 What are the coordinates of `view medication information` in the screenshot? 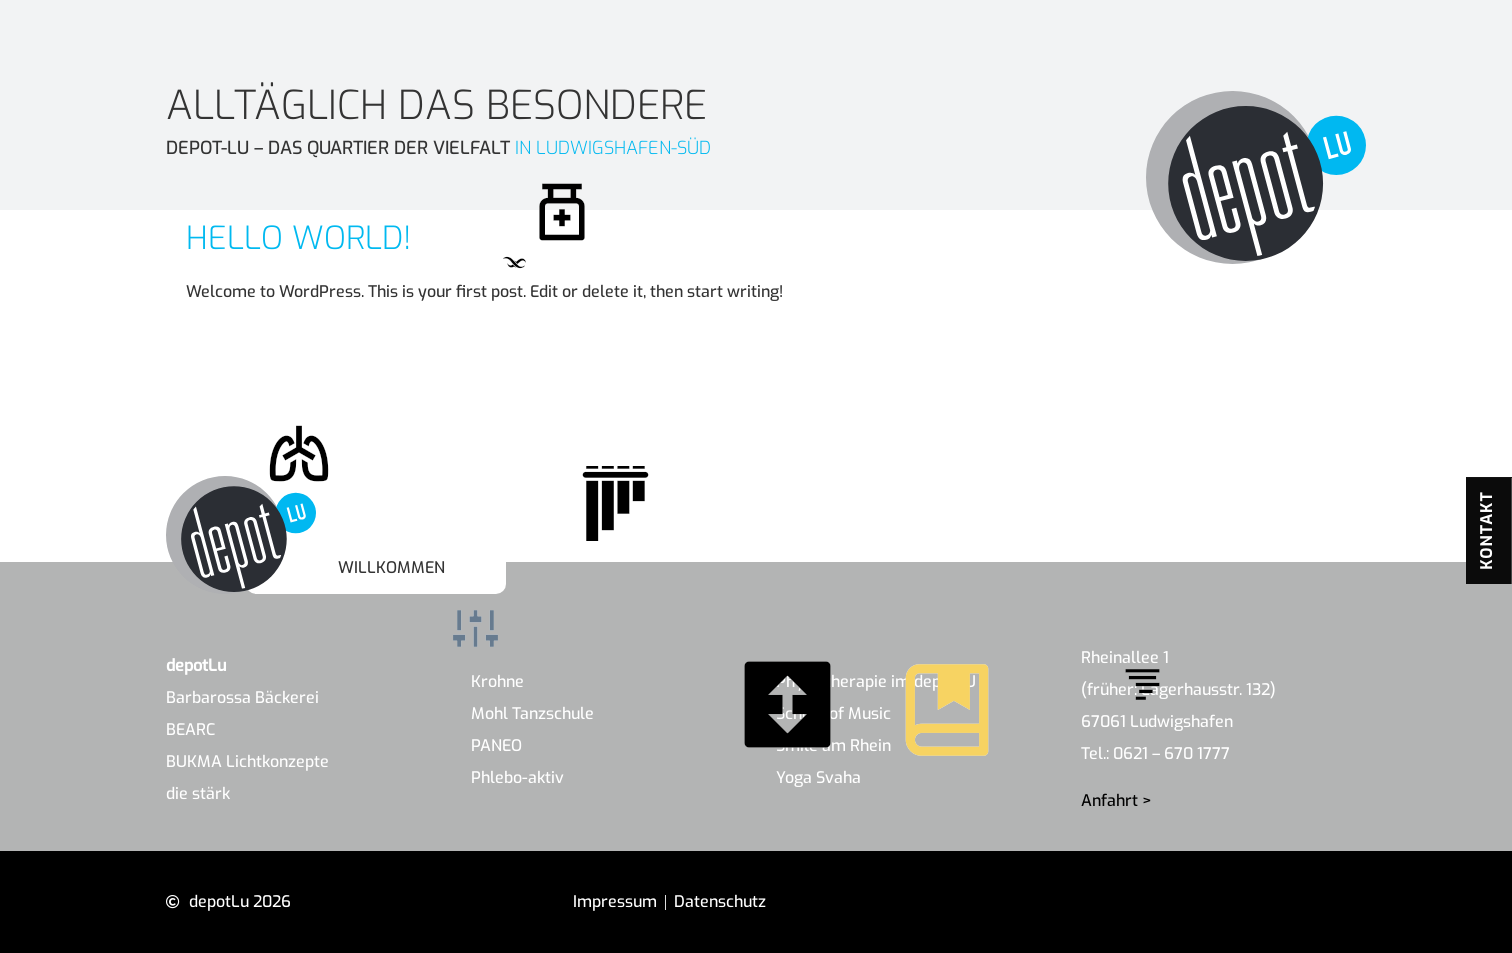 It's located at (562, 212).